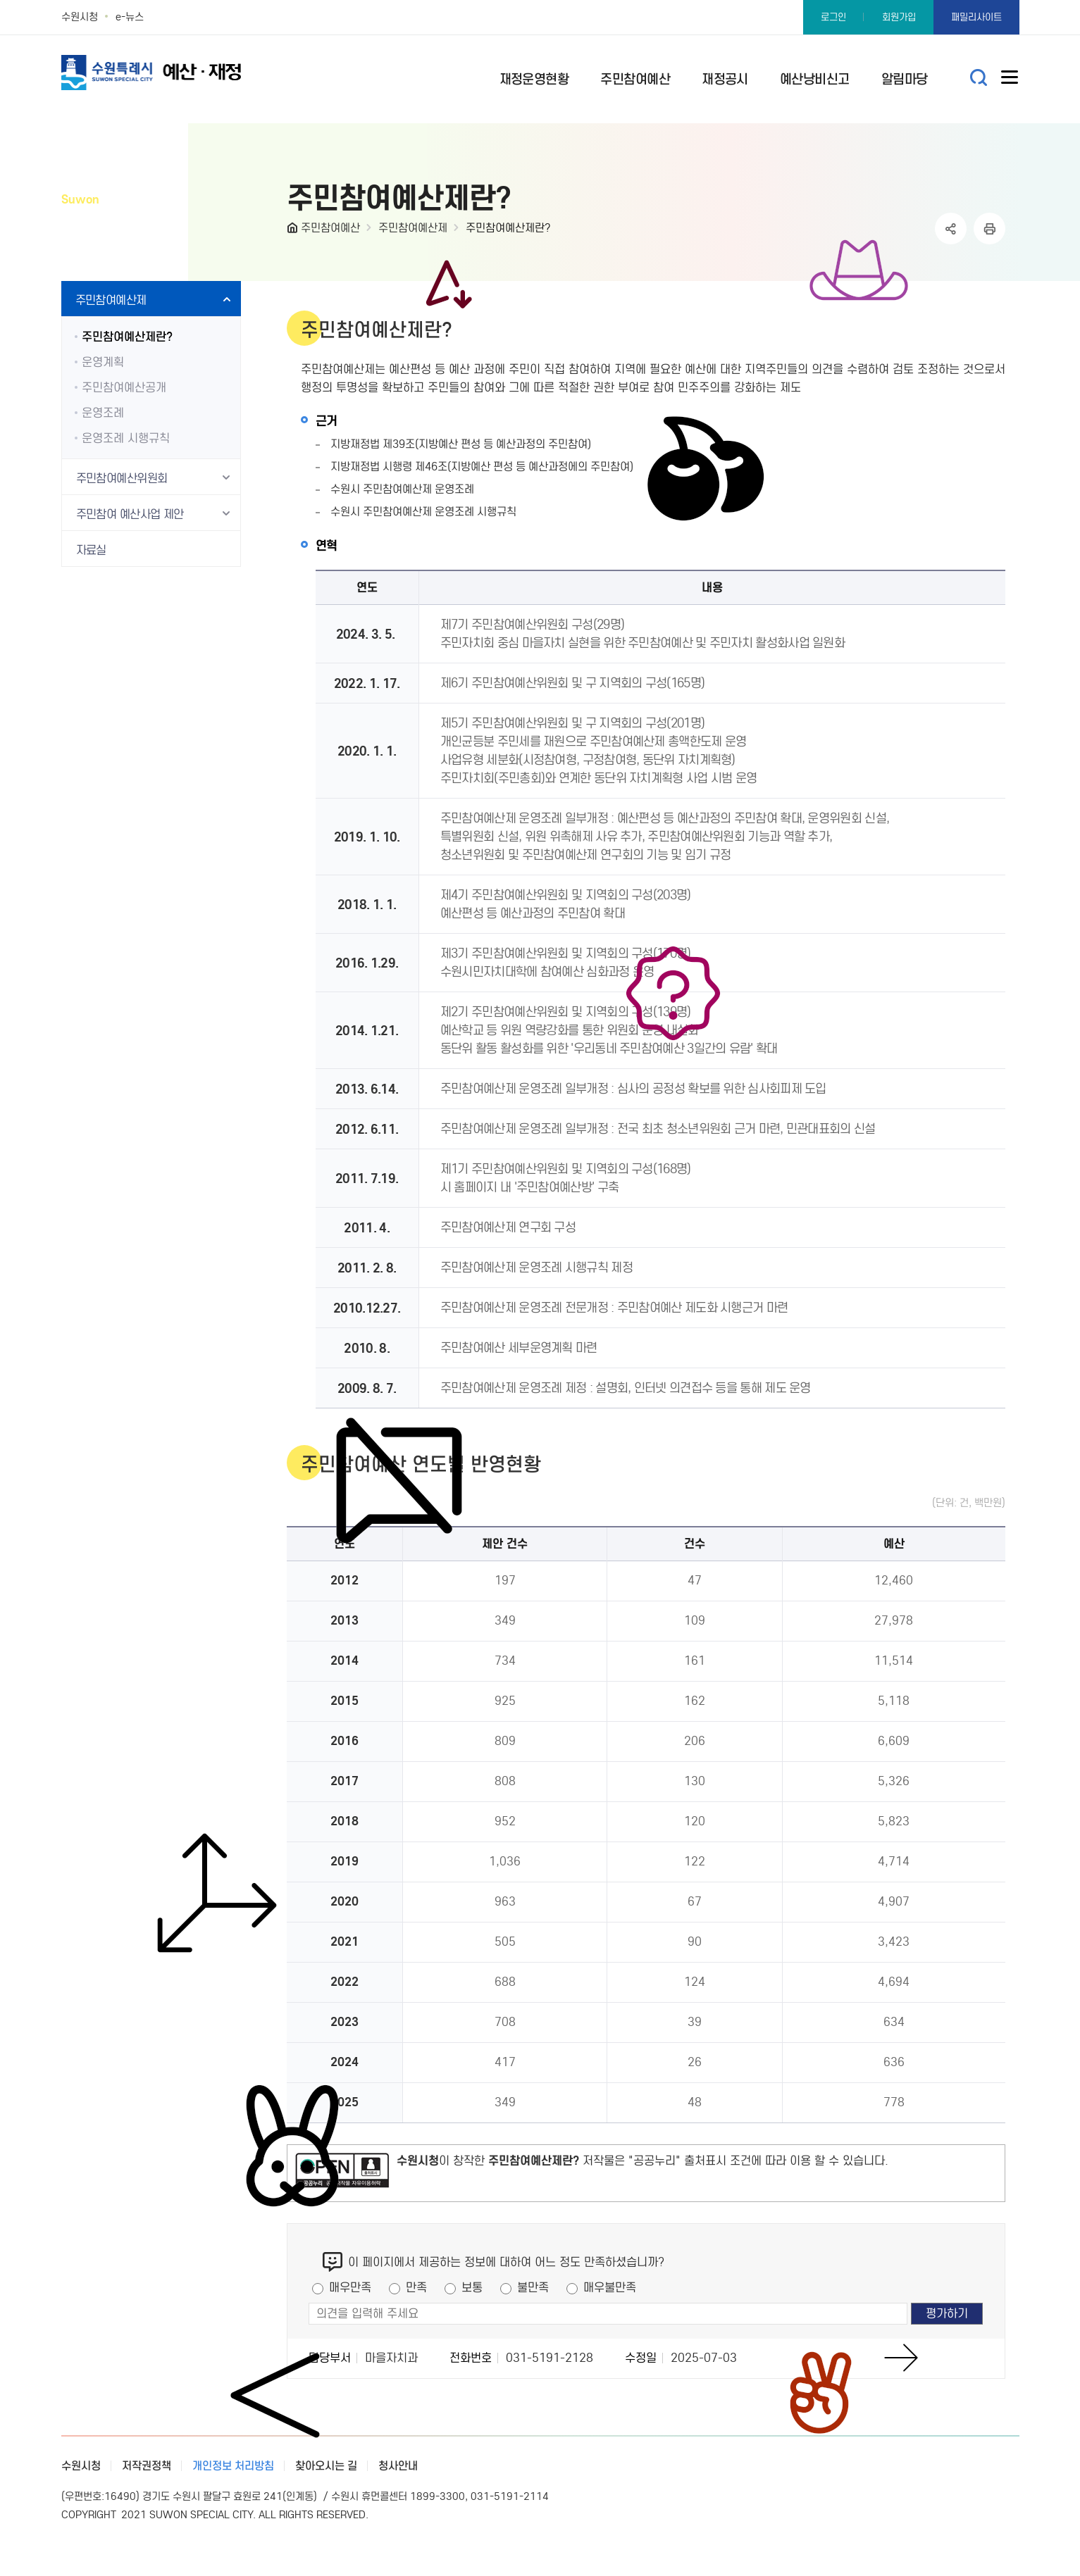 The image size is (1080, 2576). What do you see at coordinates (819, 2393) in the screenshot?
I see `send a peace sign or friendly gesture` at bounding box center [819, 2393].